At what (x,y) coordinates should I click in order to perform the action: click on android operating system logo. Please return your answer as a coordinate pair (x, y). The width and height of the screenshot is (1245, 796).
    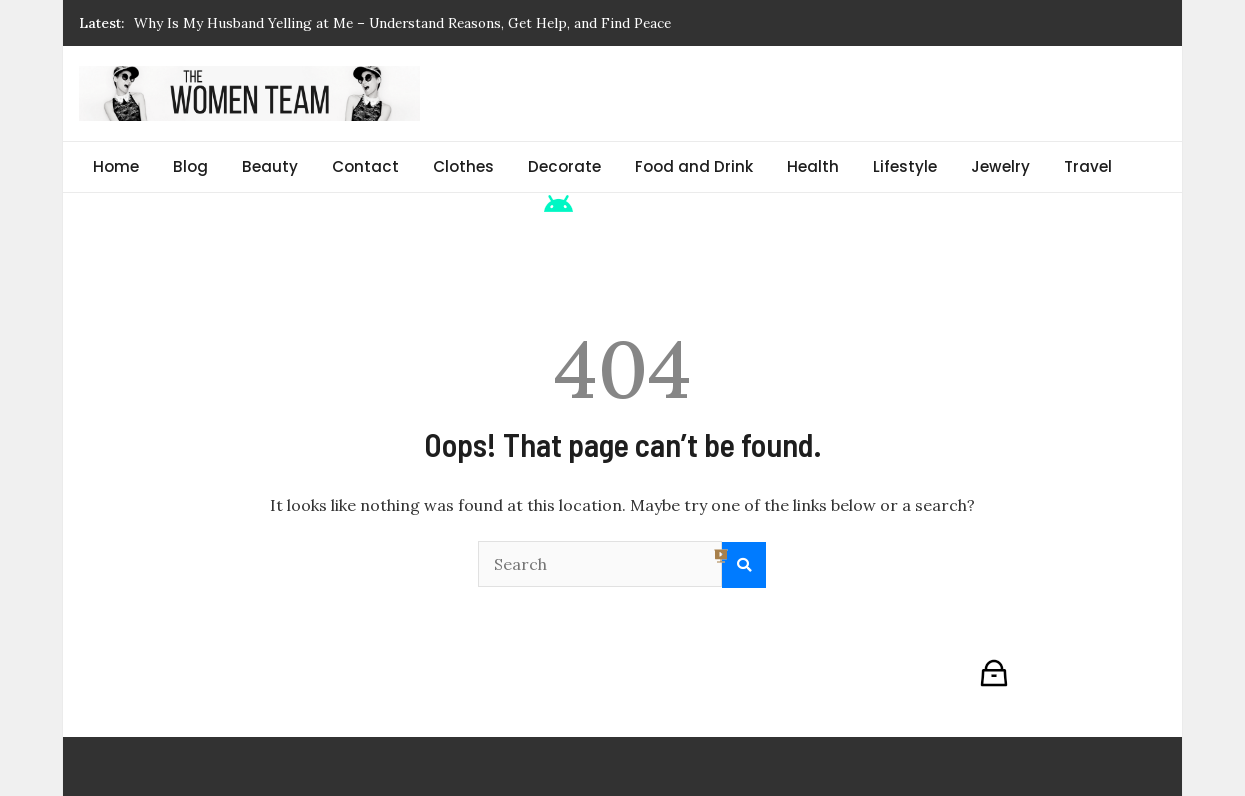
    Looking at the image, I should click on (558, 203).